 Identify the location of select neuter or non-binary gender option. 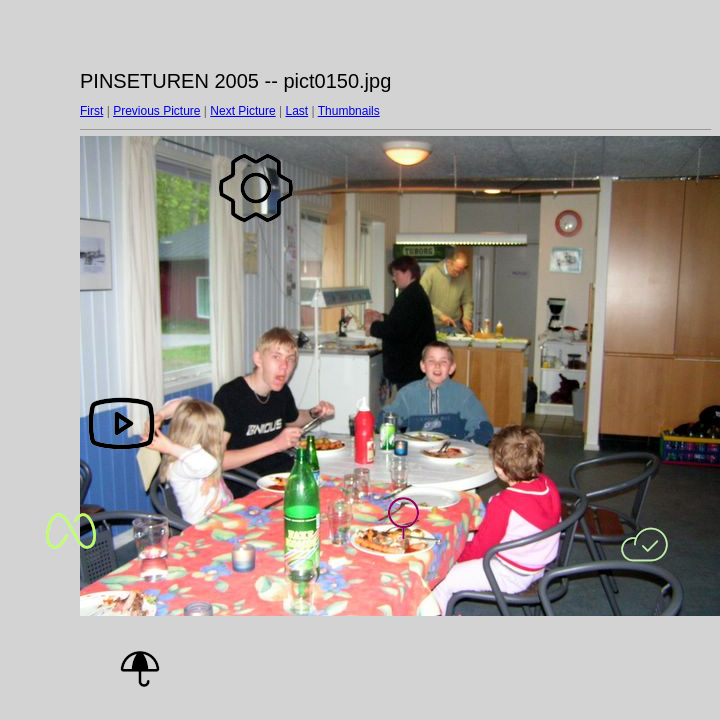
(403, 517).